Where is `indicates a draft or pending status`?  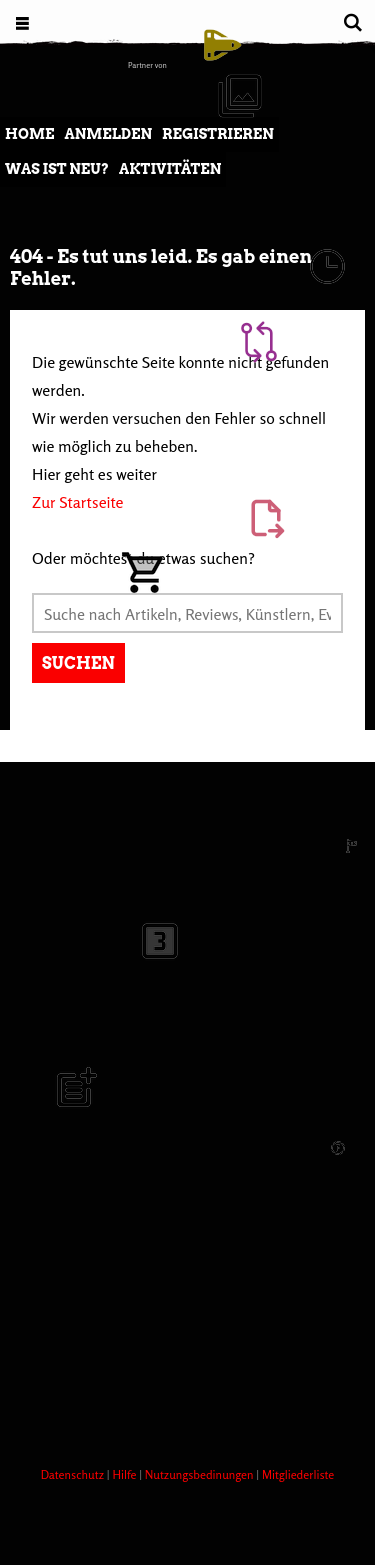
indicates a draft or pending status is located at coordinates (338, 1148).